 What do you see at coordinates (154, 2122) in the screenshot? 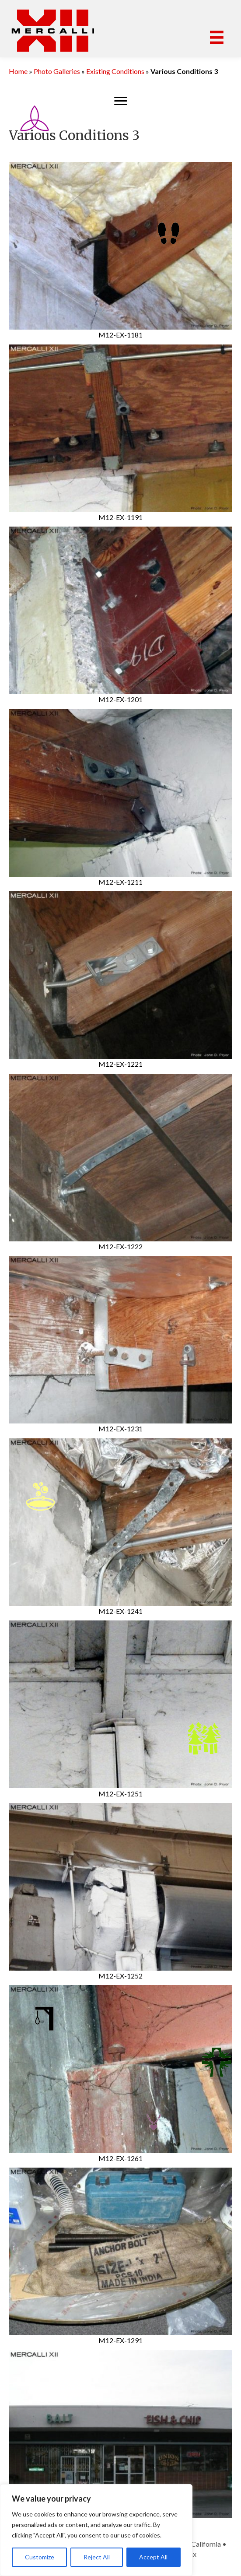
I see `view jewelry or accessories collection` at bounding box center [154, 2122].